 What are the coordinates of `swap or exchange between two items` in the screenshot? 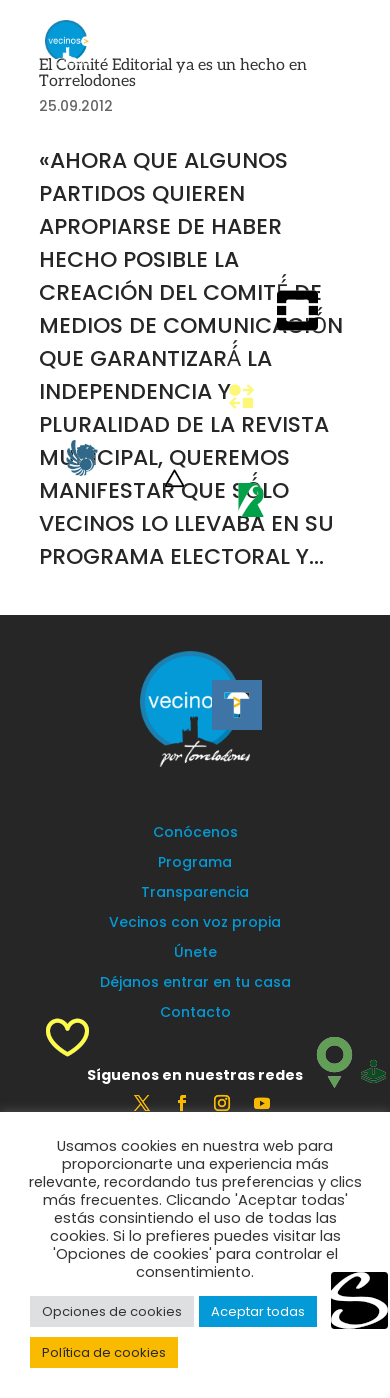 It's located at (241, 396).